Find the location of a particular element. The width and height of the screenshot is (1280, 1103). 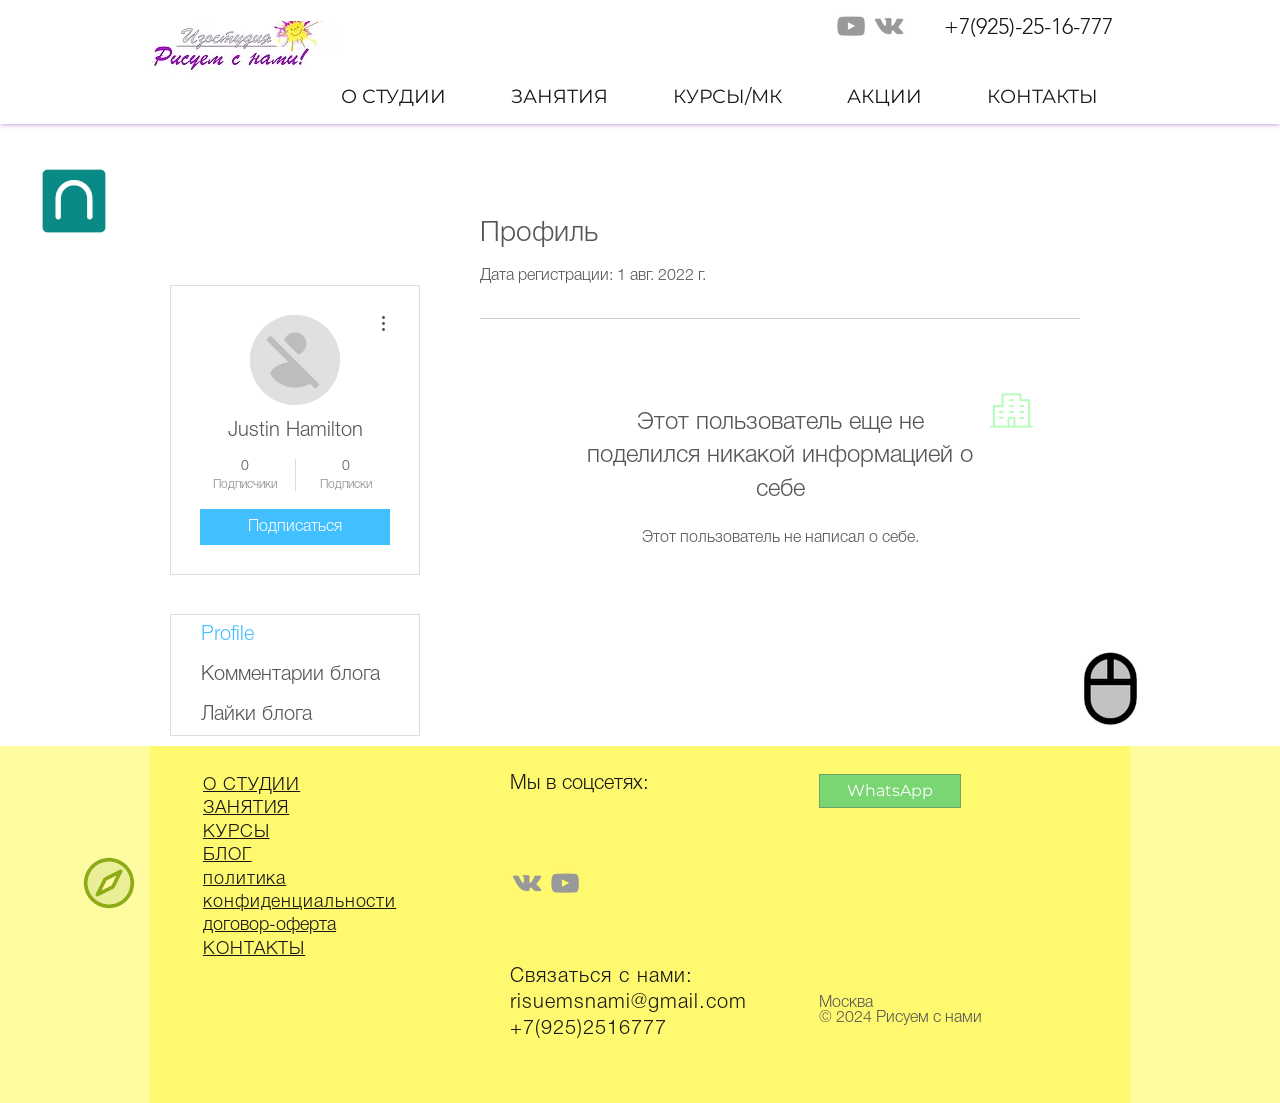

access navigation or directions is located at coordinates (109, 883).